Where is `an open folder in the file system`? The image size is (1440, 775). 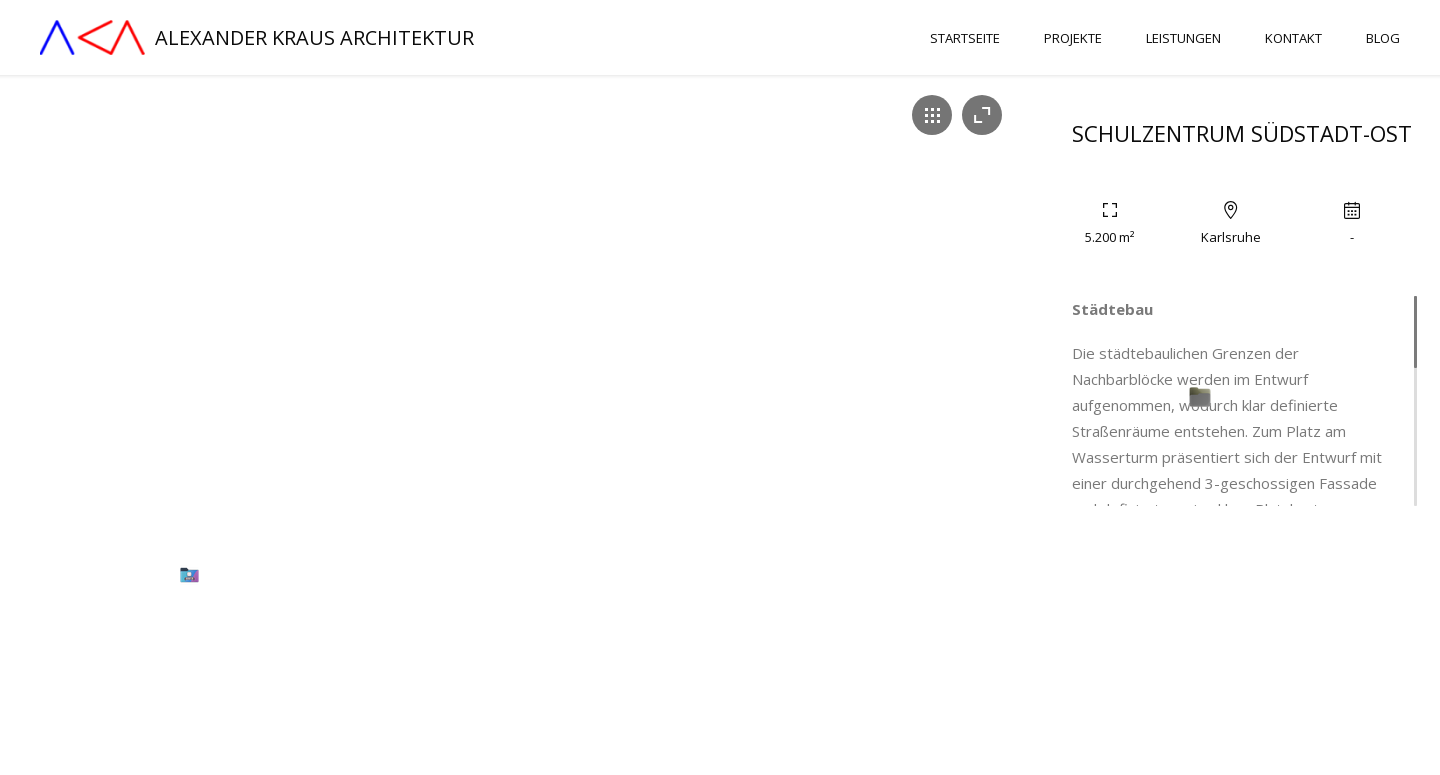 an open folder in the file system is located at coordinates (1200, 397).